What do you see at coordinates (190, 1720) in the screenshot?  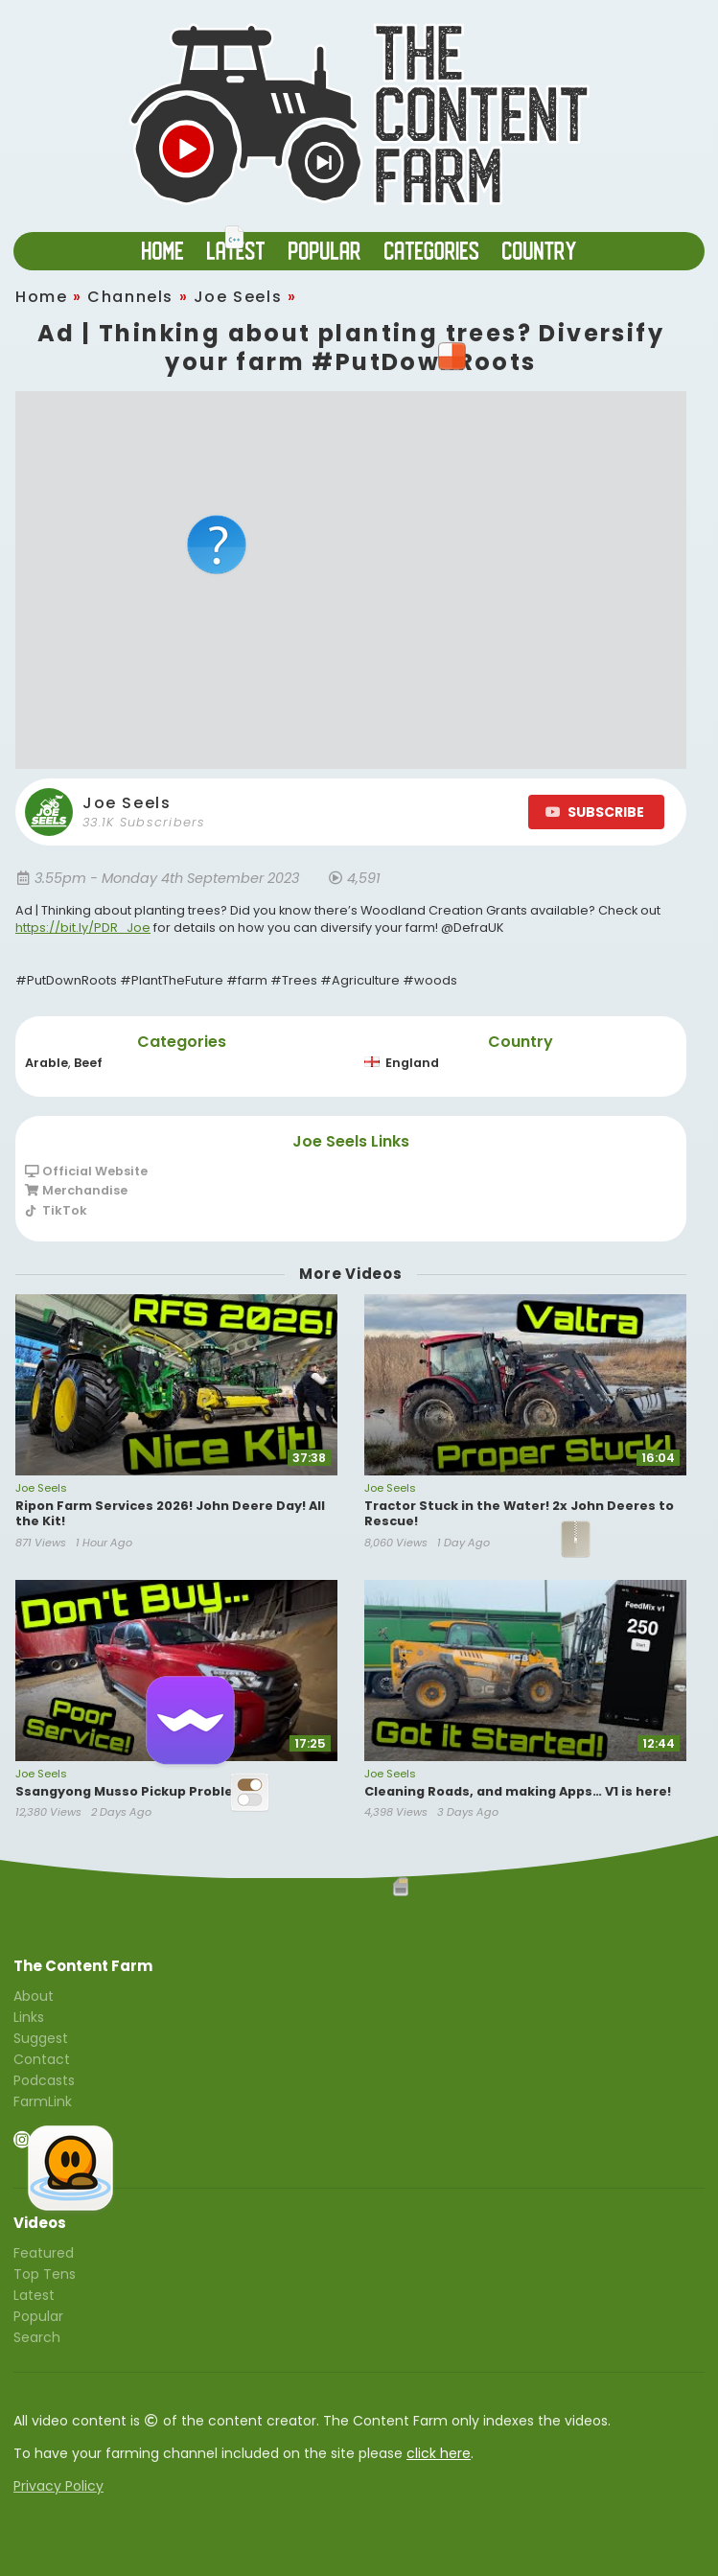 I see `open ferdium messaging aggregator app` at bounding box center [190, 1720].